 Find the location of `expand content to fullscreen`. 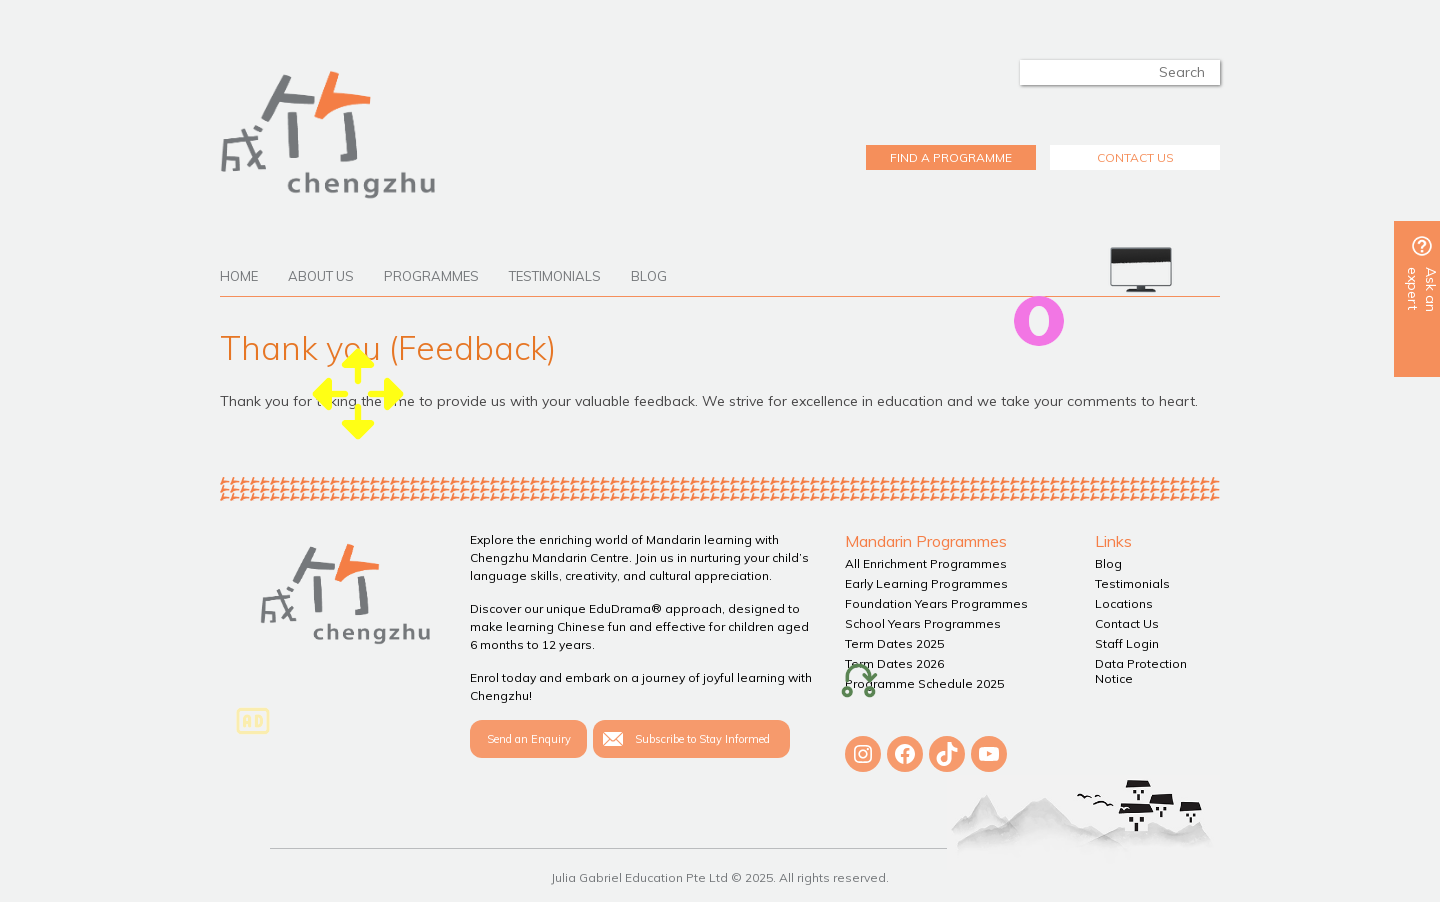

expand content to fullscreen is located at coordinates (358, 394).